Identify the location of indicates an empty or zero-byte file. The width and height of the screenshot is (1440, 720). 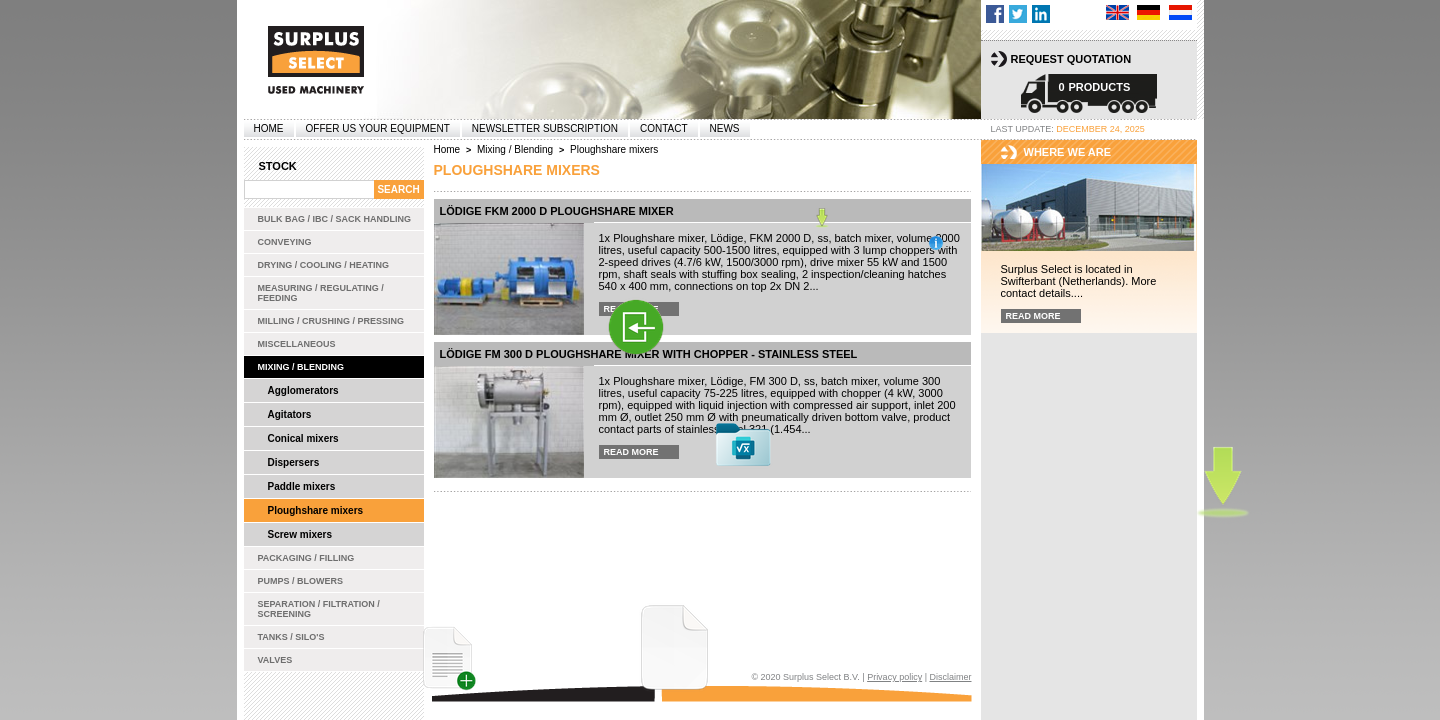
(674, 647).